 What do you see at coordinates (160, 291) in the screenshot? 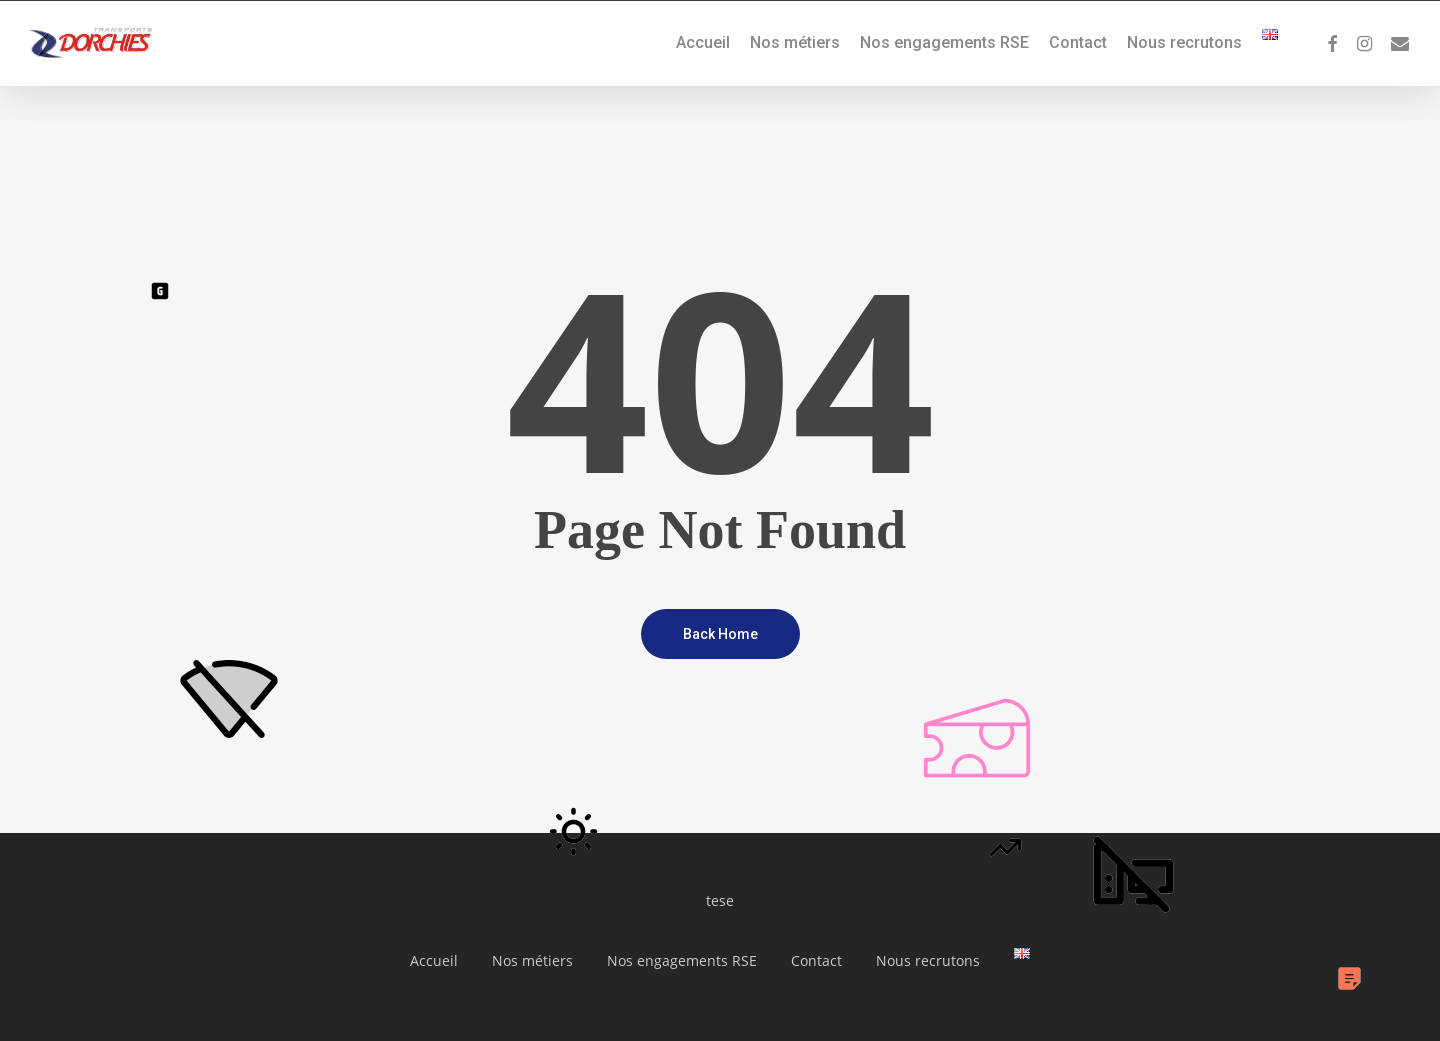
I see `google or gmail app shortcut` at bounding box center [160, 291].